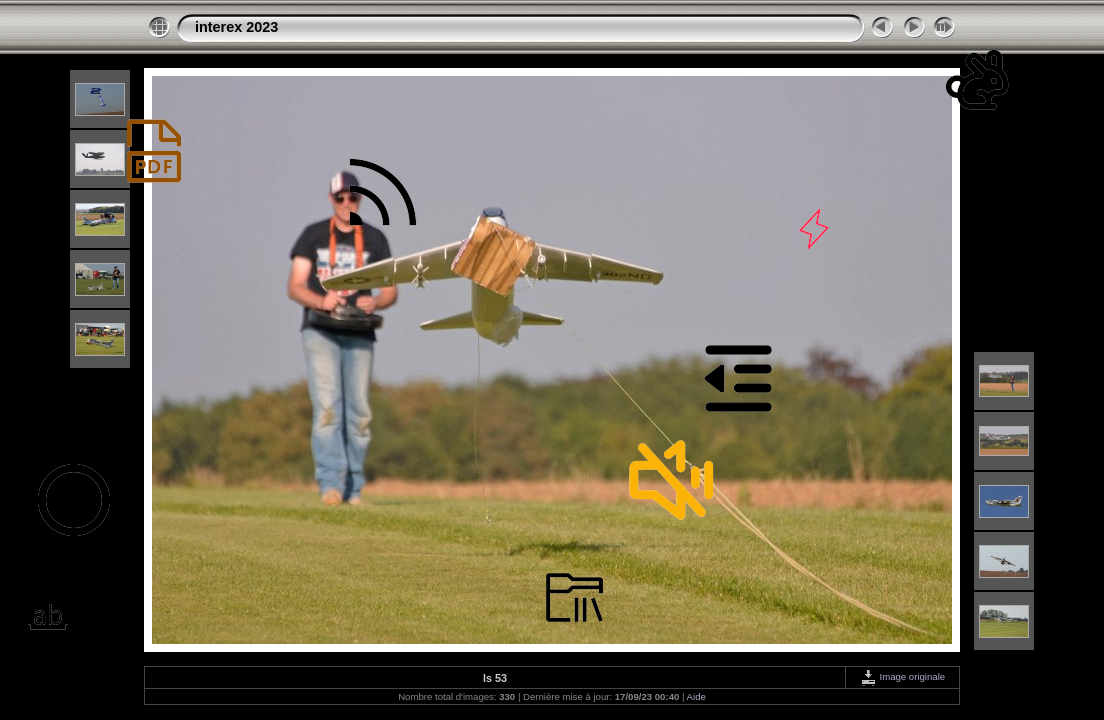 Image resolution: width=1104 pixels, height=720 pixels. What do you see at coordinates (738, 378) in the screenshot?
I see `decrease text indentation` at bounding box center [738, 378].